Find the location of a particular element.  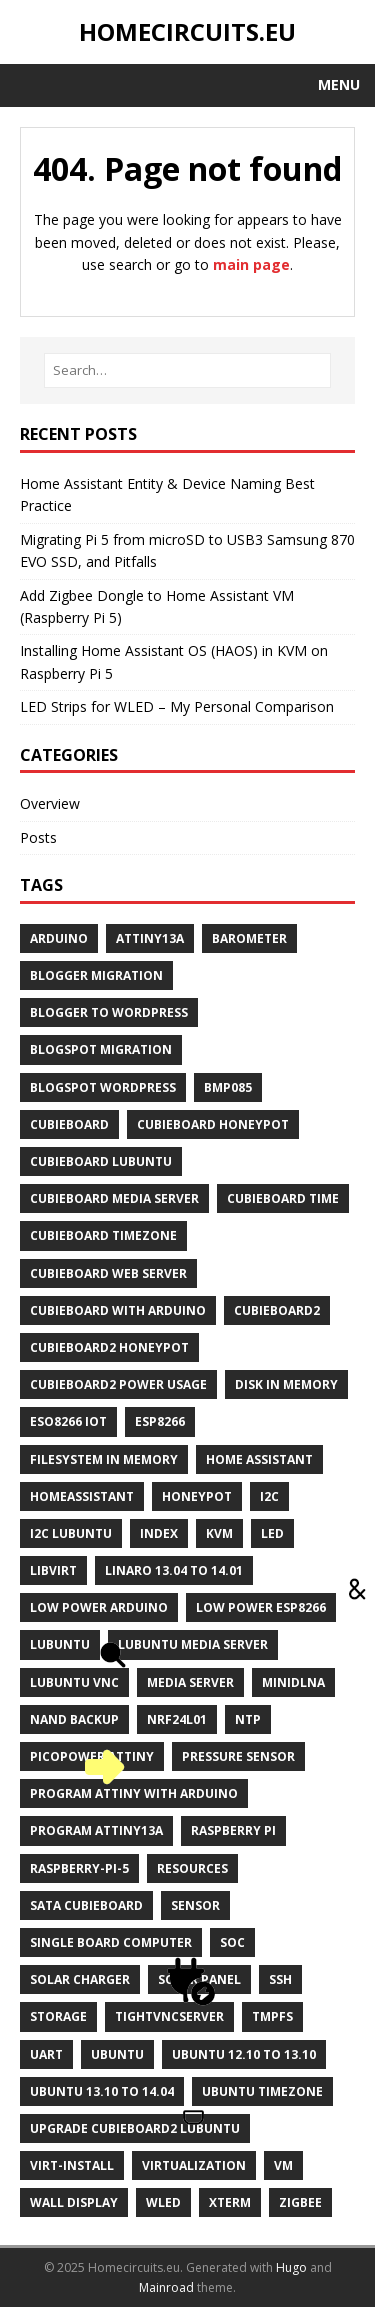

navigate to the next item or page is located at coordinates (105, 1767).